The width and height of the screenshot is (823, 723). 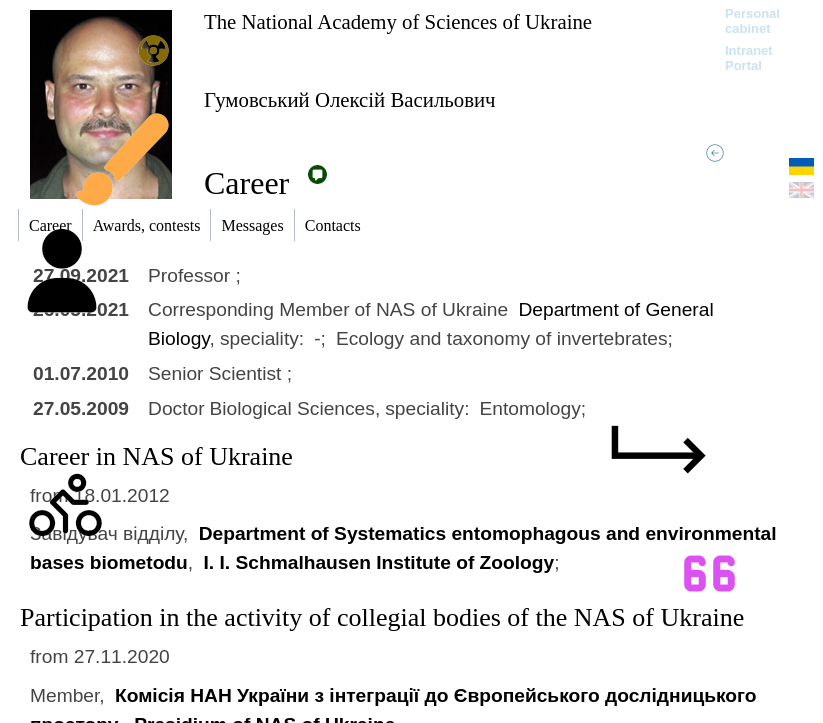 I want to click on forward or redirect a message, so click(x=658, y=449).